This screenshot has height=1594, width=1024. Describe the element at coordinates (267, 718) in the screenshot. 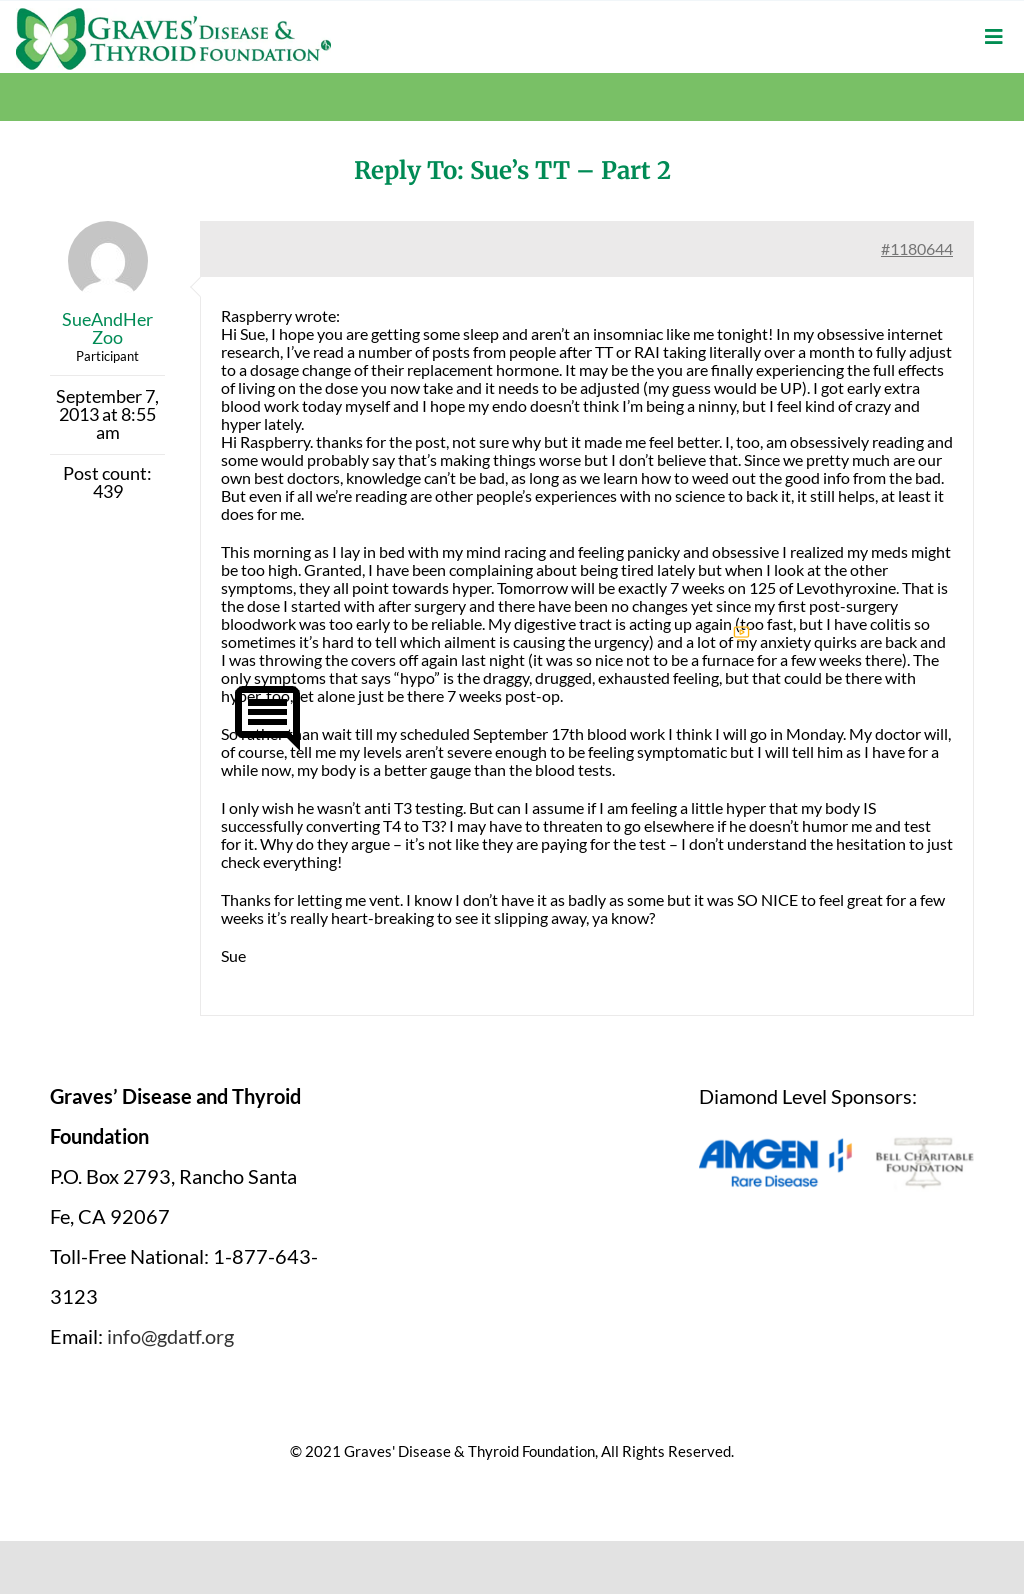

I see `add a comment or note` at that location.